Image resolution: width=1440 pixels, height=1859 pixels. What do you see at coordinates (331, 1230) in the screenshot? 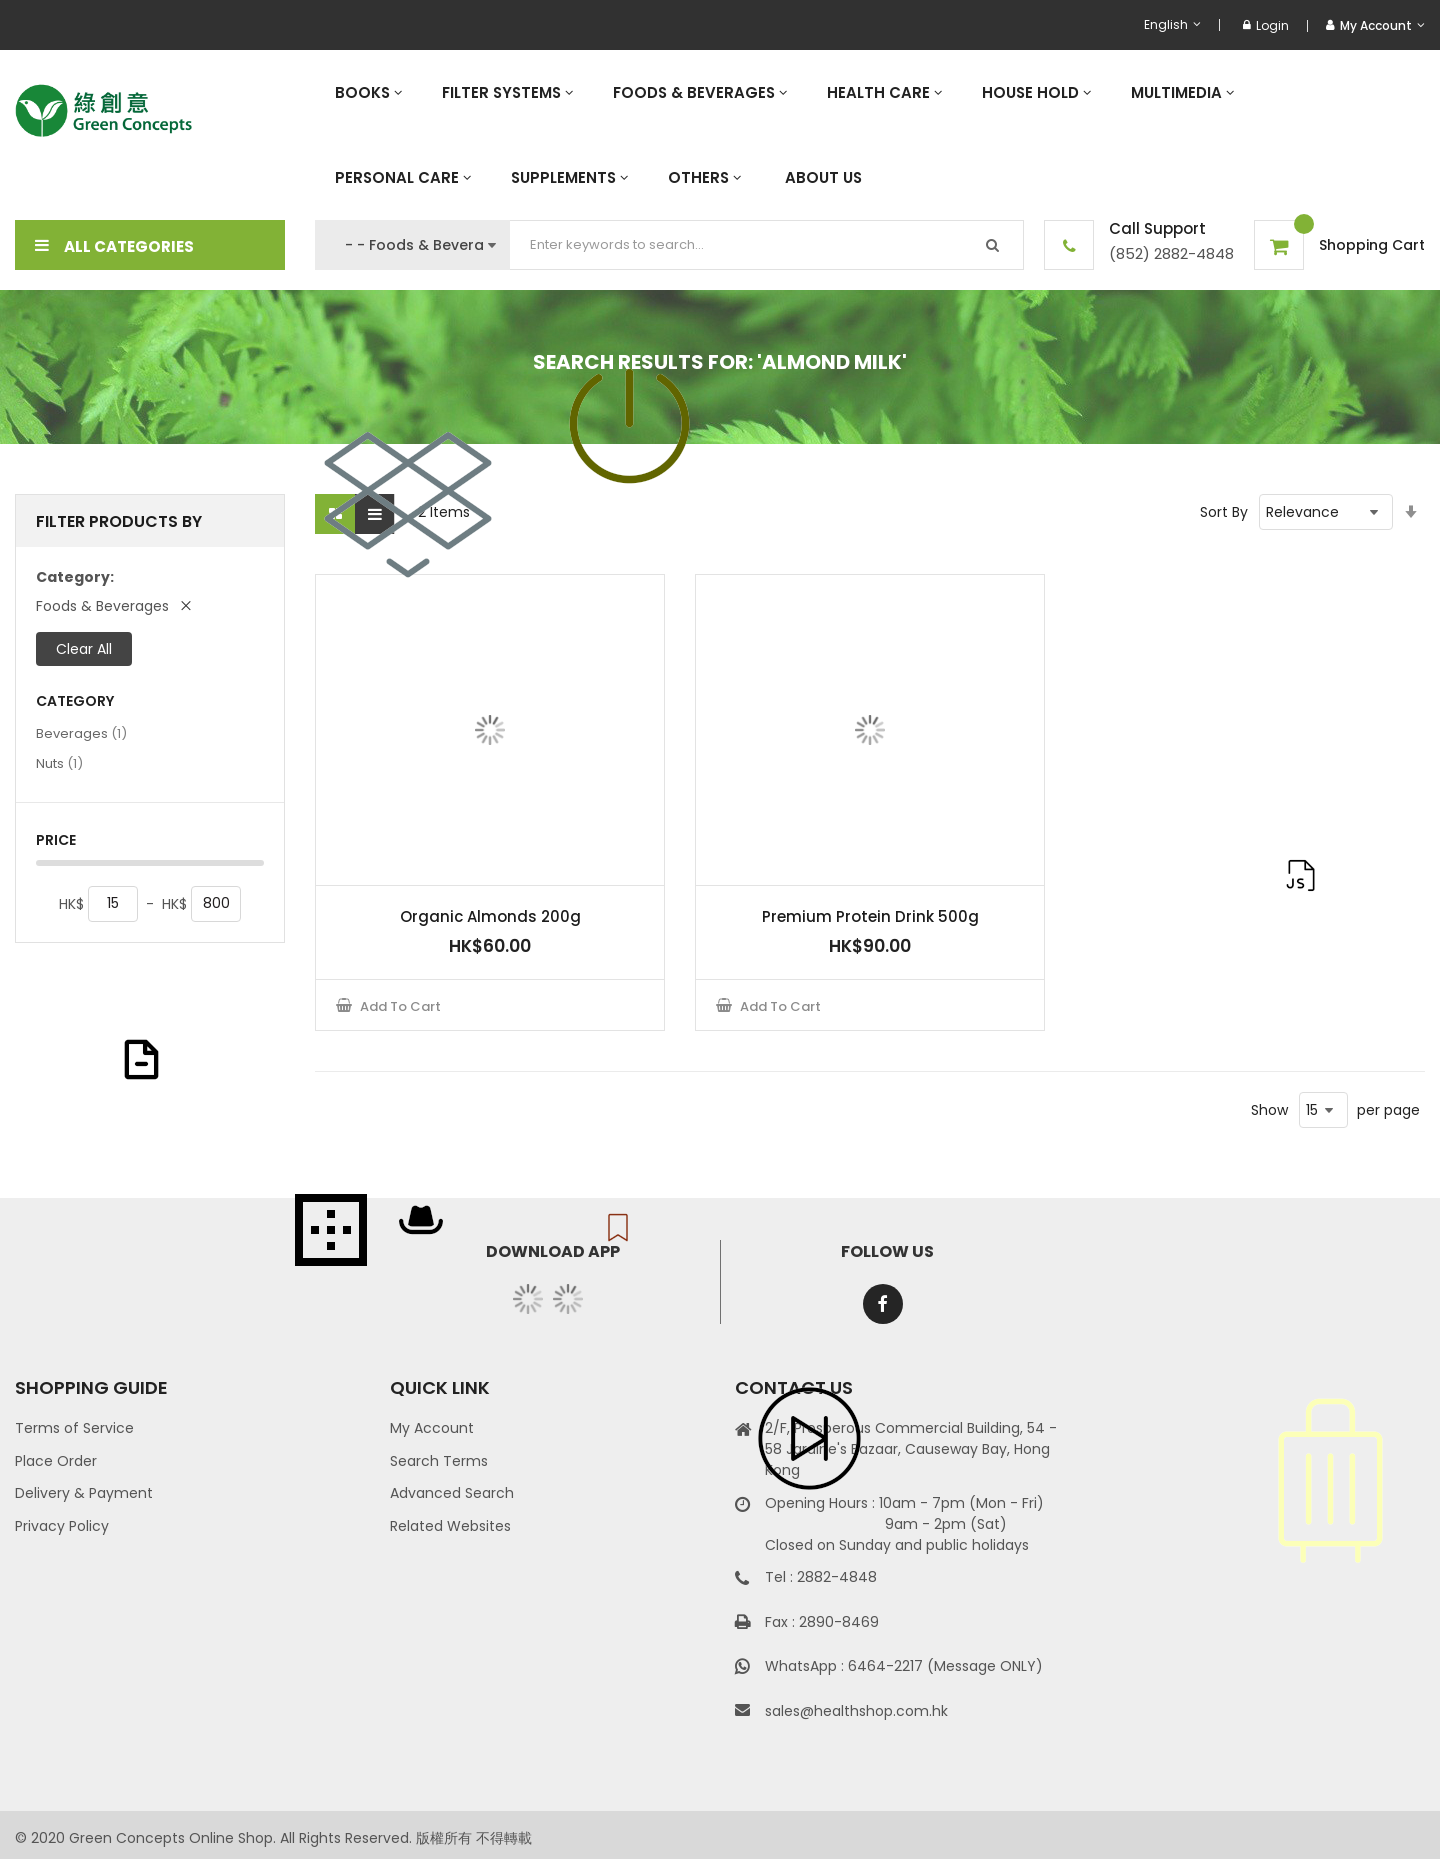
I see `apply outer border to selected cells` at bounding box center [331, 1230].